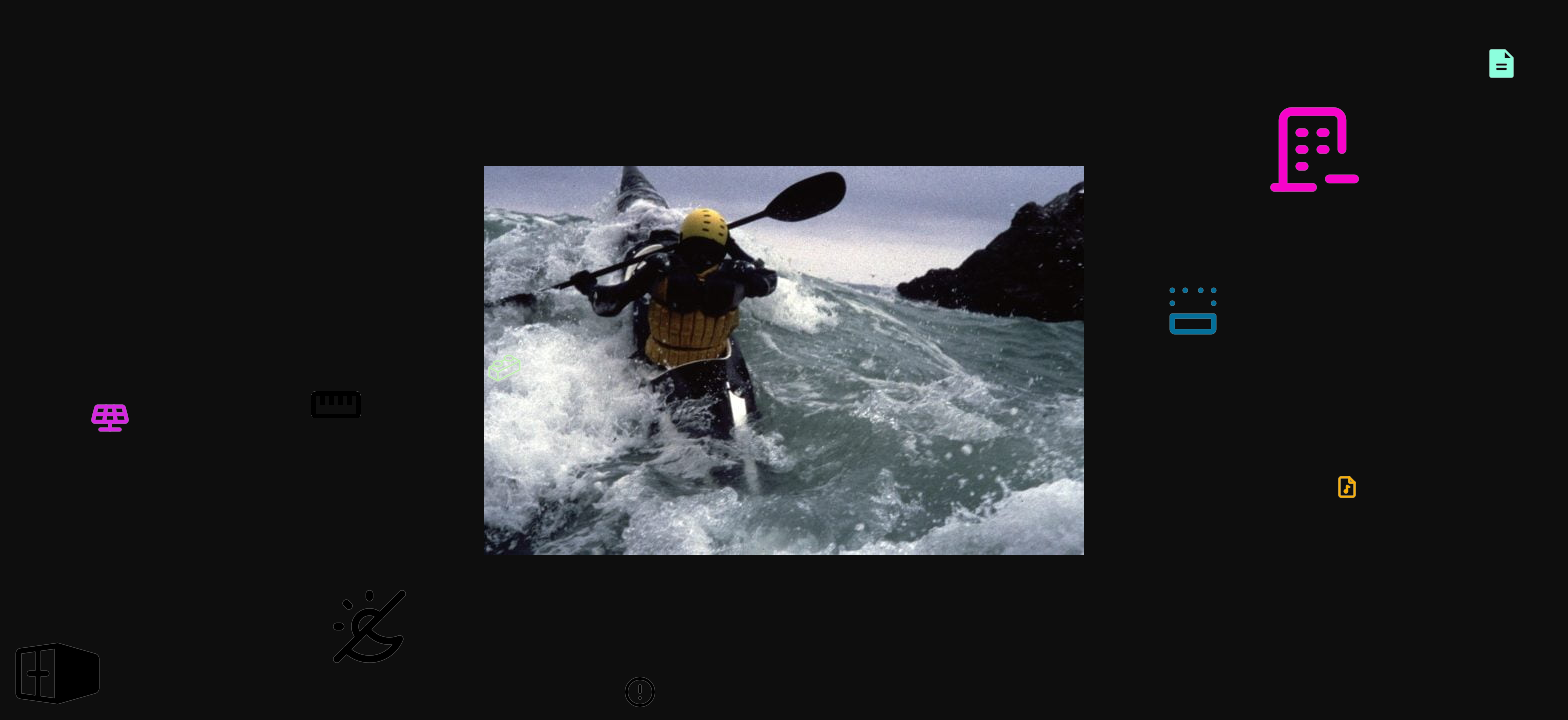 The height and width of the screenshot is (720, 1568). What do you see at coordinates (336, 405) in the screenshot?
I see `access ruler or measurement tool` at bounding box center [336, 405].